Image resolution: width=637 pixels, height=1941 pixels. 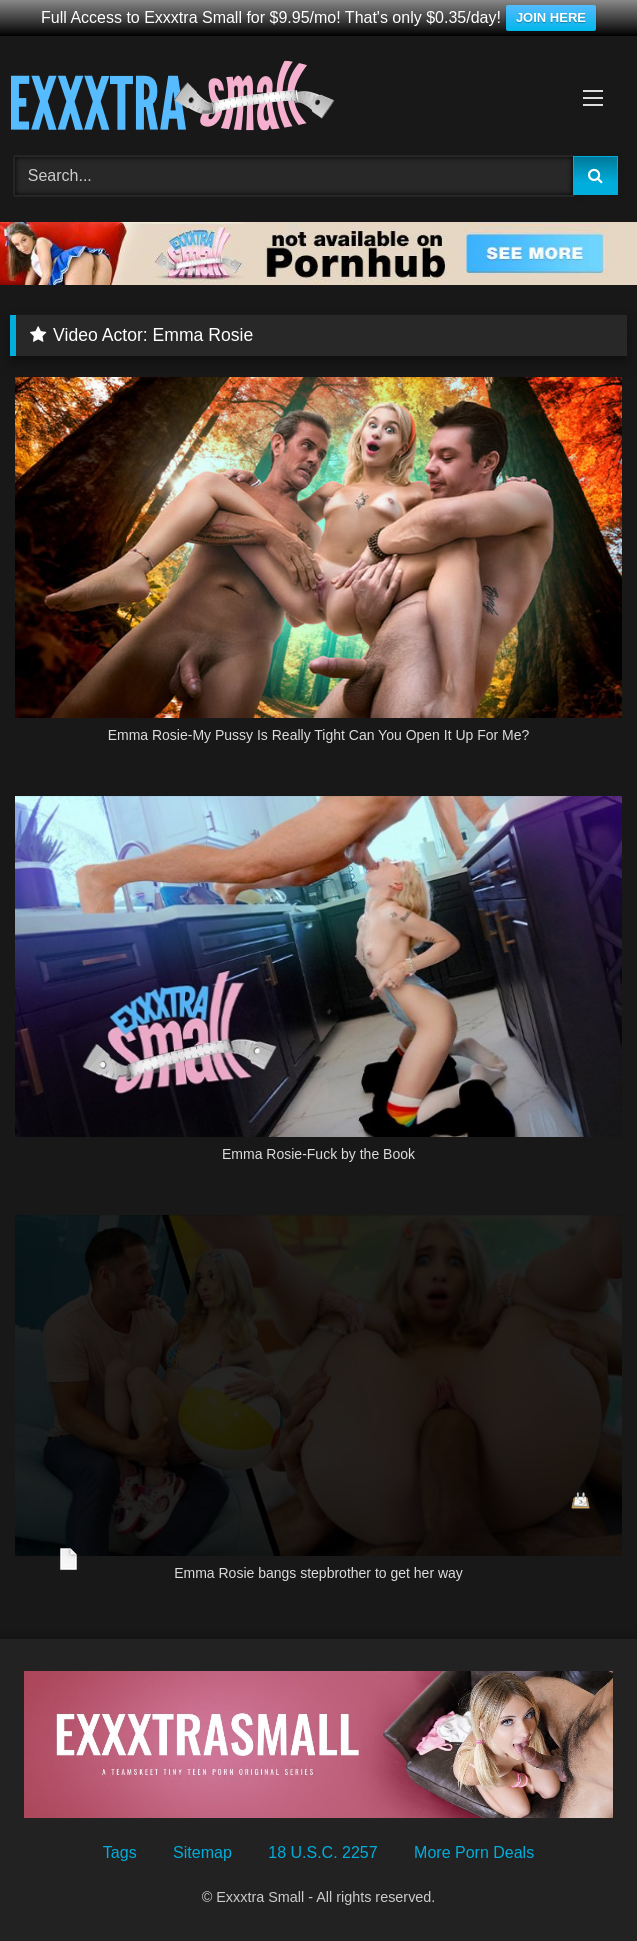 What do you see at coordinates (580, 1501) in the screenshot?
I see `open calendar application` at bounding box center [580, 1501].